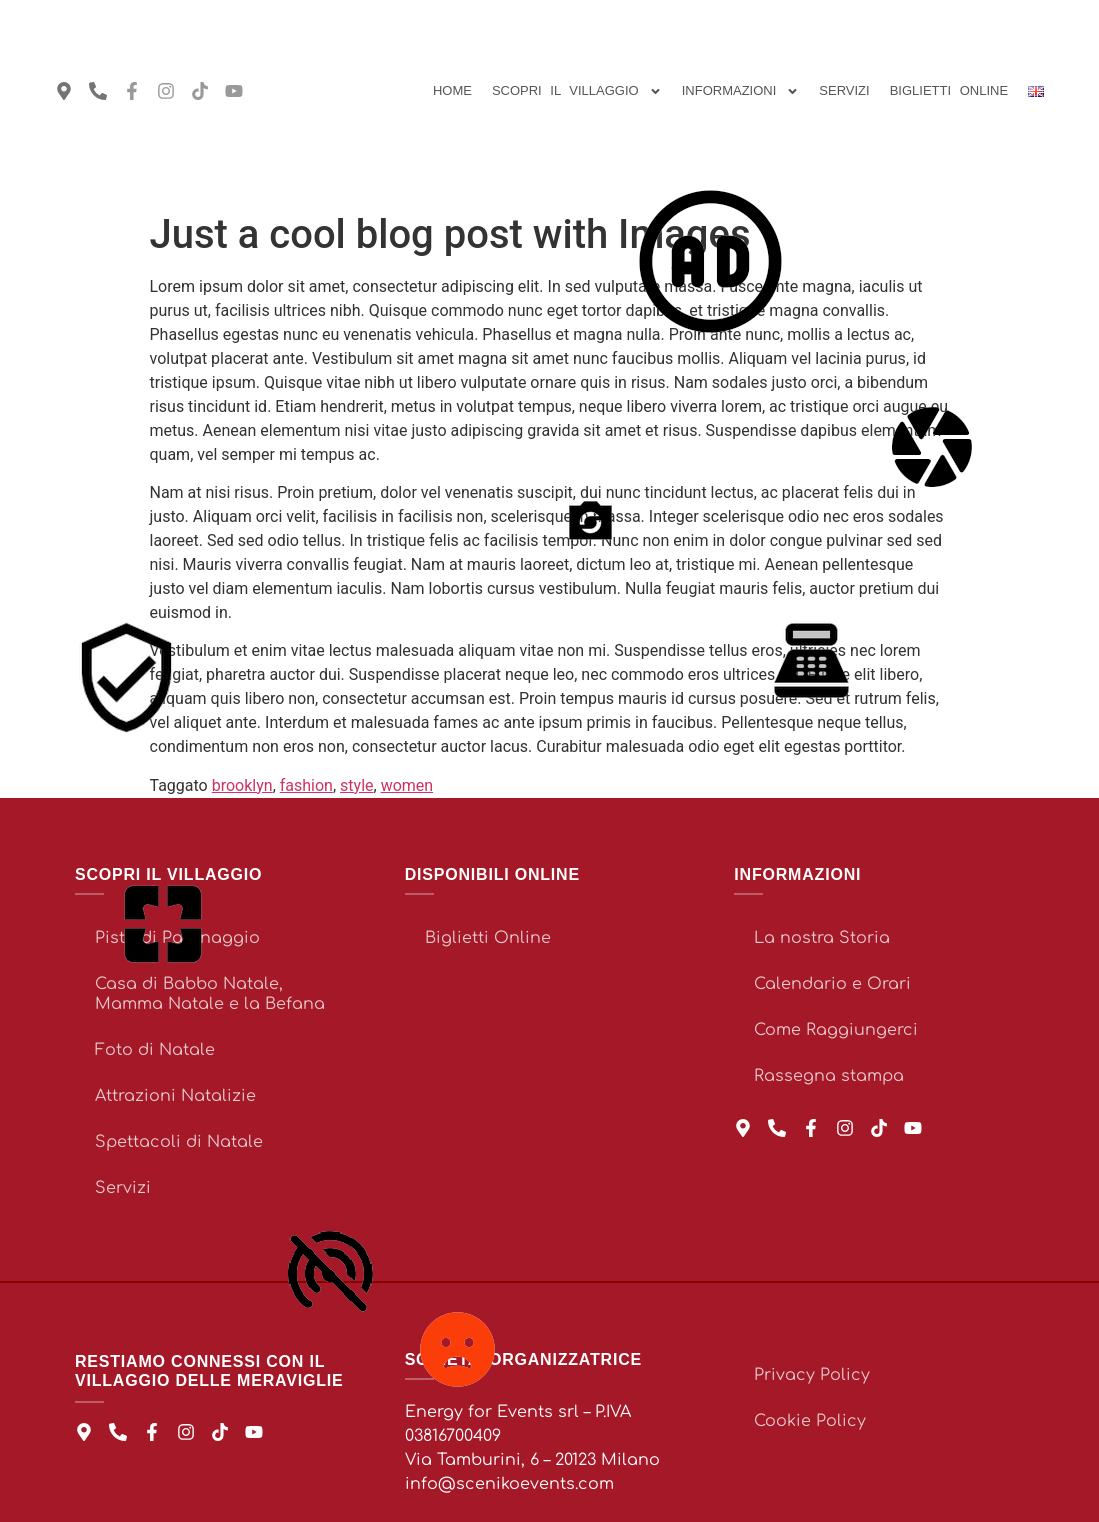 The height and width of the screenshot is (1522, 1099). I want to click on switch to party mode camera filter, so click(590, 522).